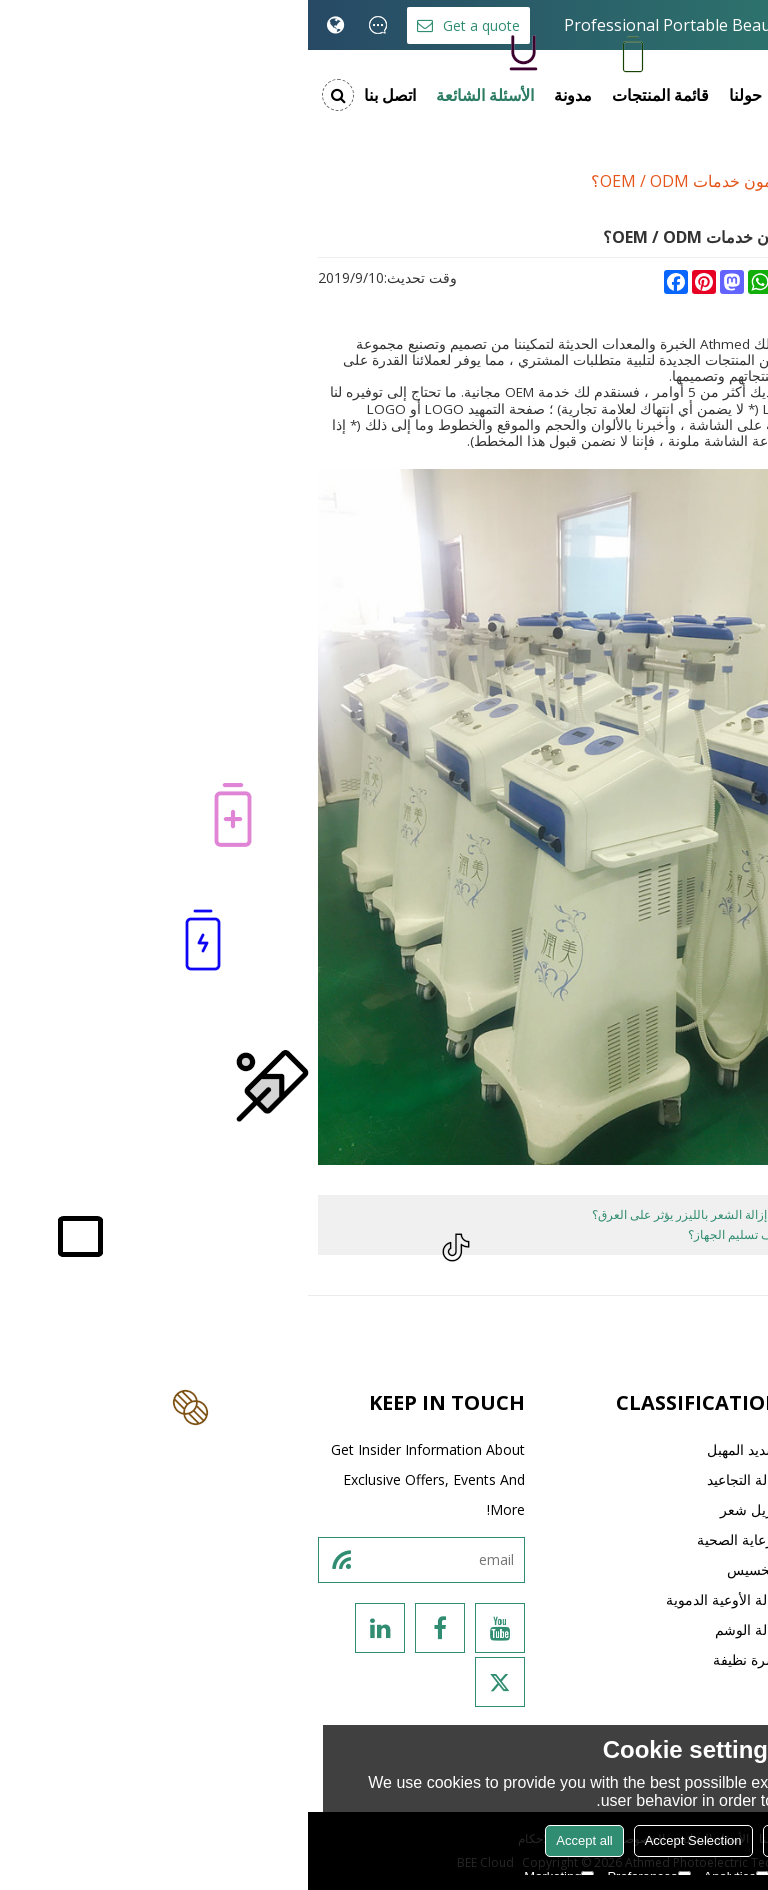 This screenshot has height=1890, width=768. Describe the element at coordinates (190, 1407) in the screenshot. I see `exclude overlapping elements from selection` at that location.